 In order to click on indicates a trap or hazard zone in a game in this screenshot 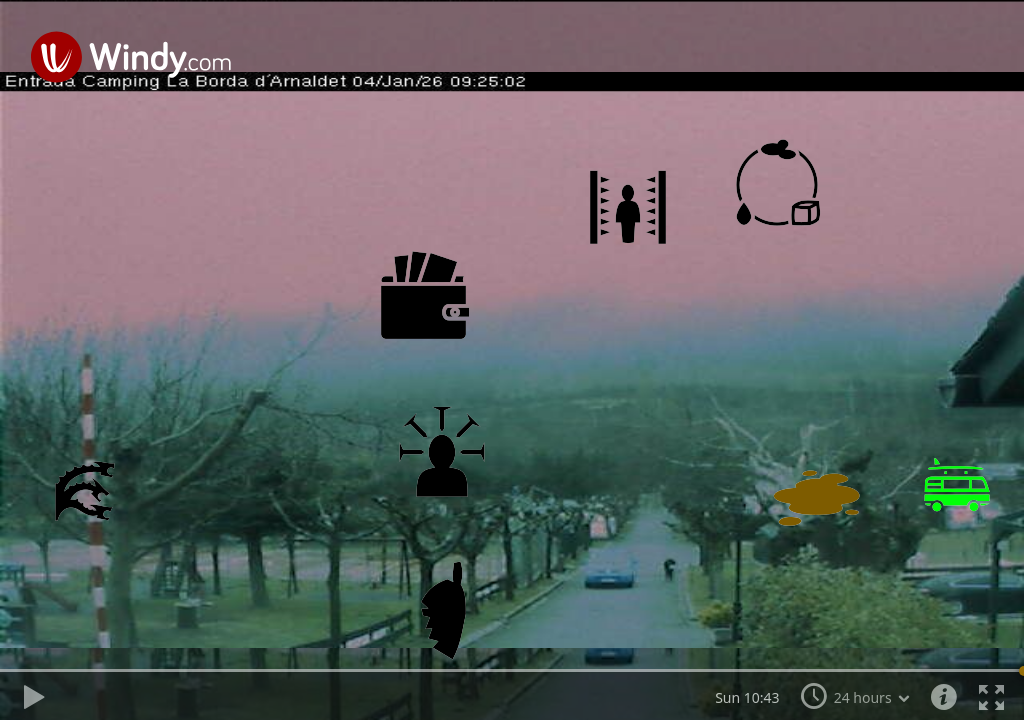, I will do `click(628, 206)`.